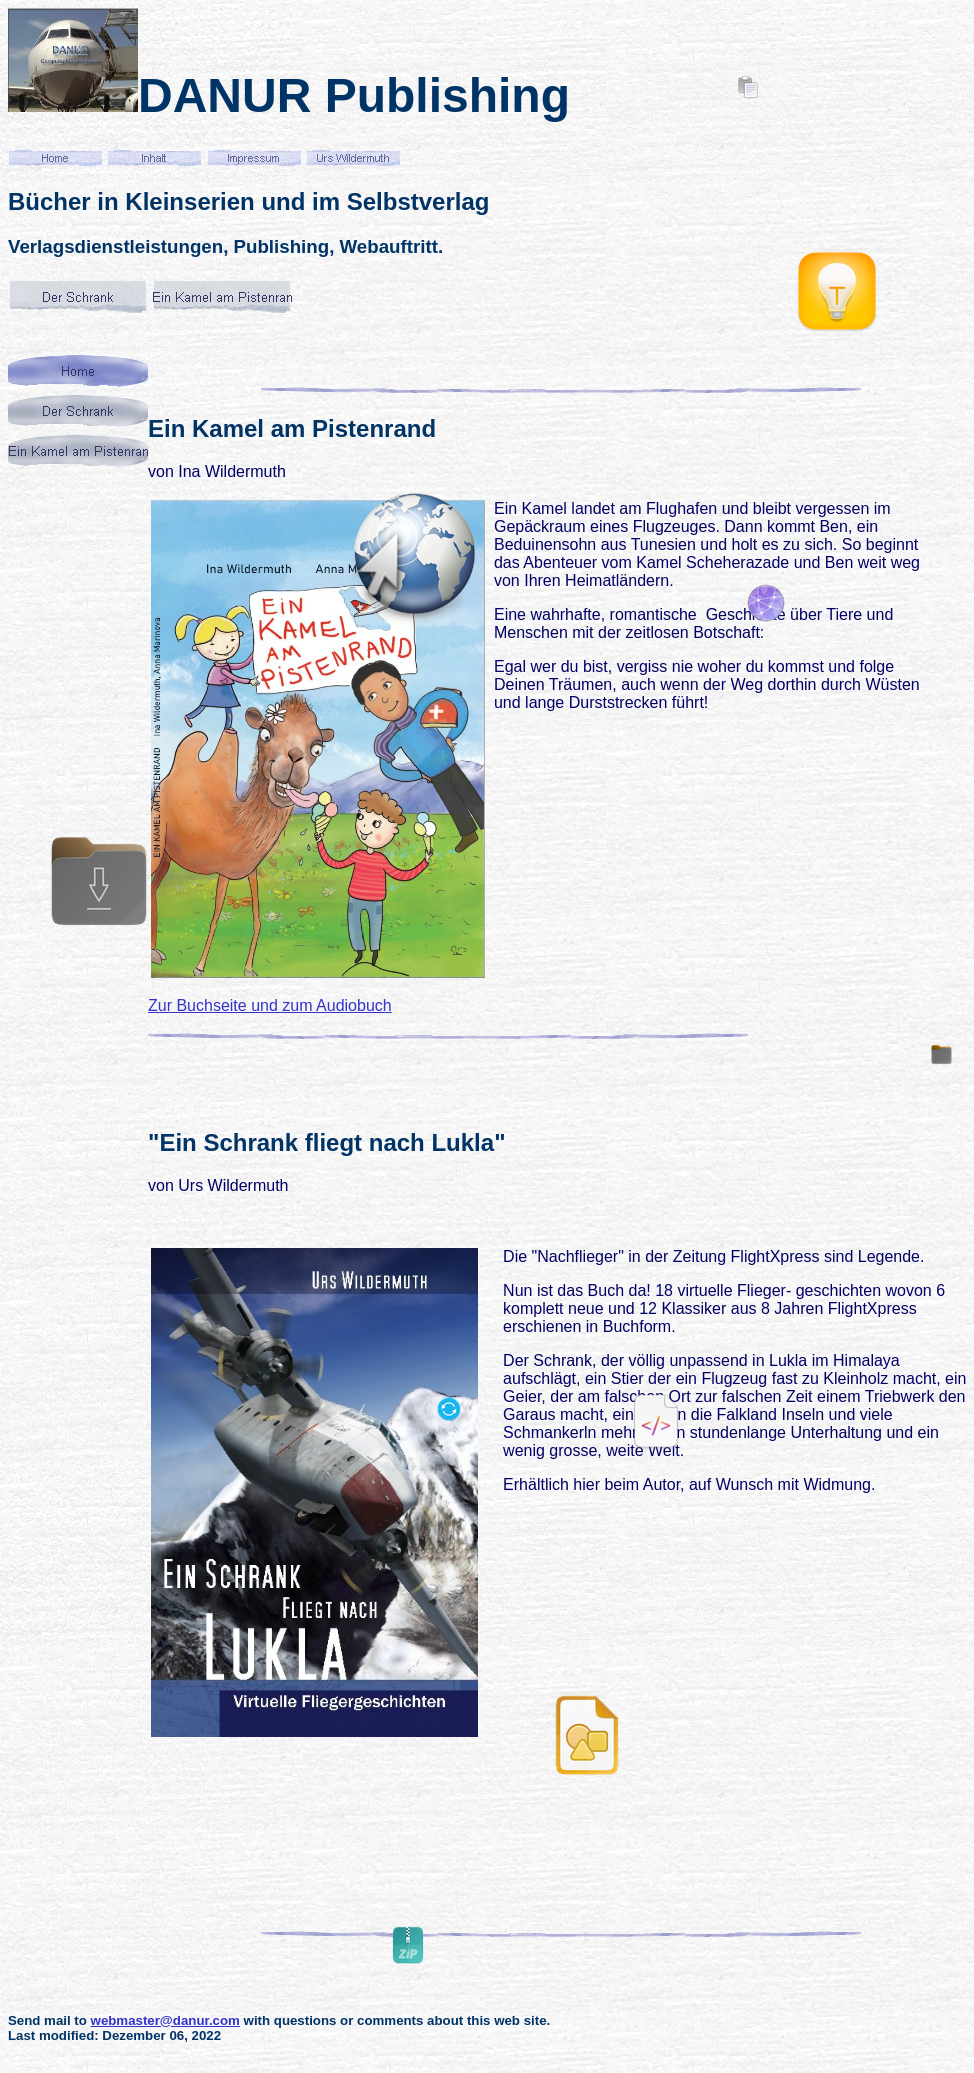 This screenshot has height=2073, width=974. I want to click on compressed zip file, so click(408, 1945).